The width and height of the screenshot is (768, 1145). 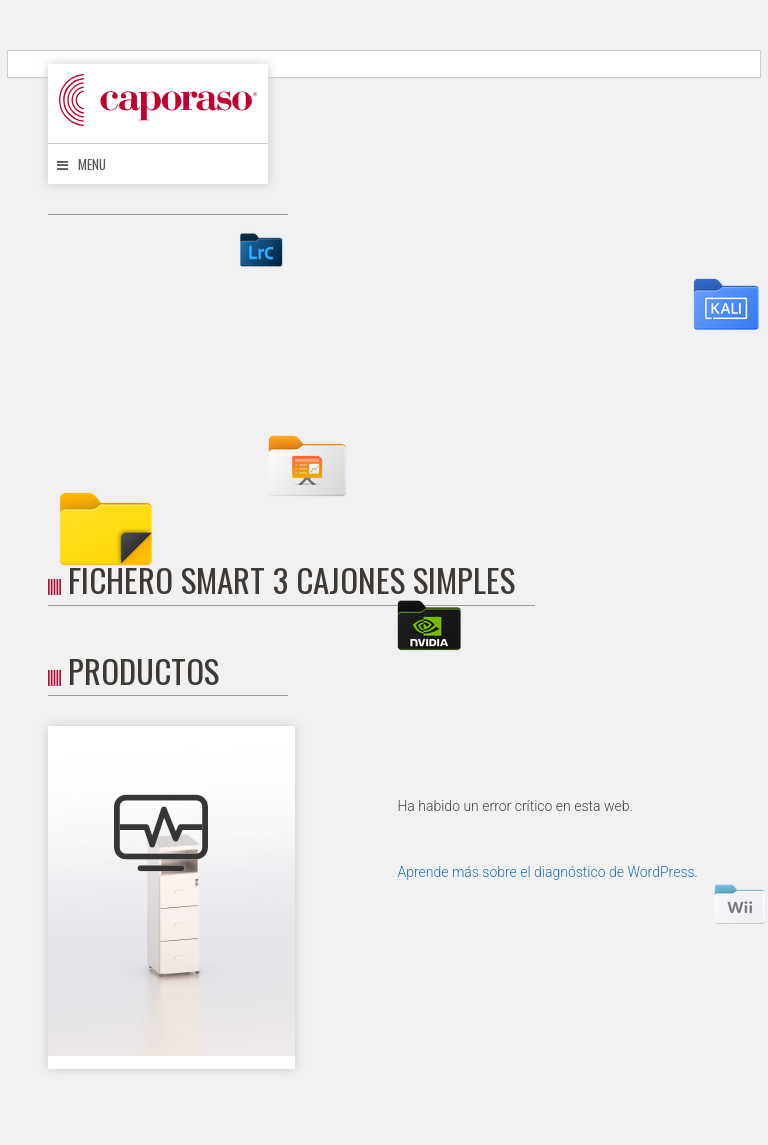 What do you see at coordinates (105, 531) in the screenshot?
I see `open sticky notes folder` at bounding box center [105, 531].